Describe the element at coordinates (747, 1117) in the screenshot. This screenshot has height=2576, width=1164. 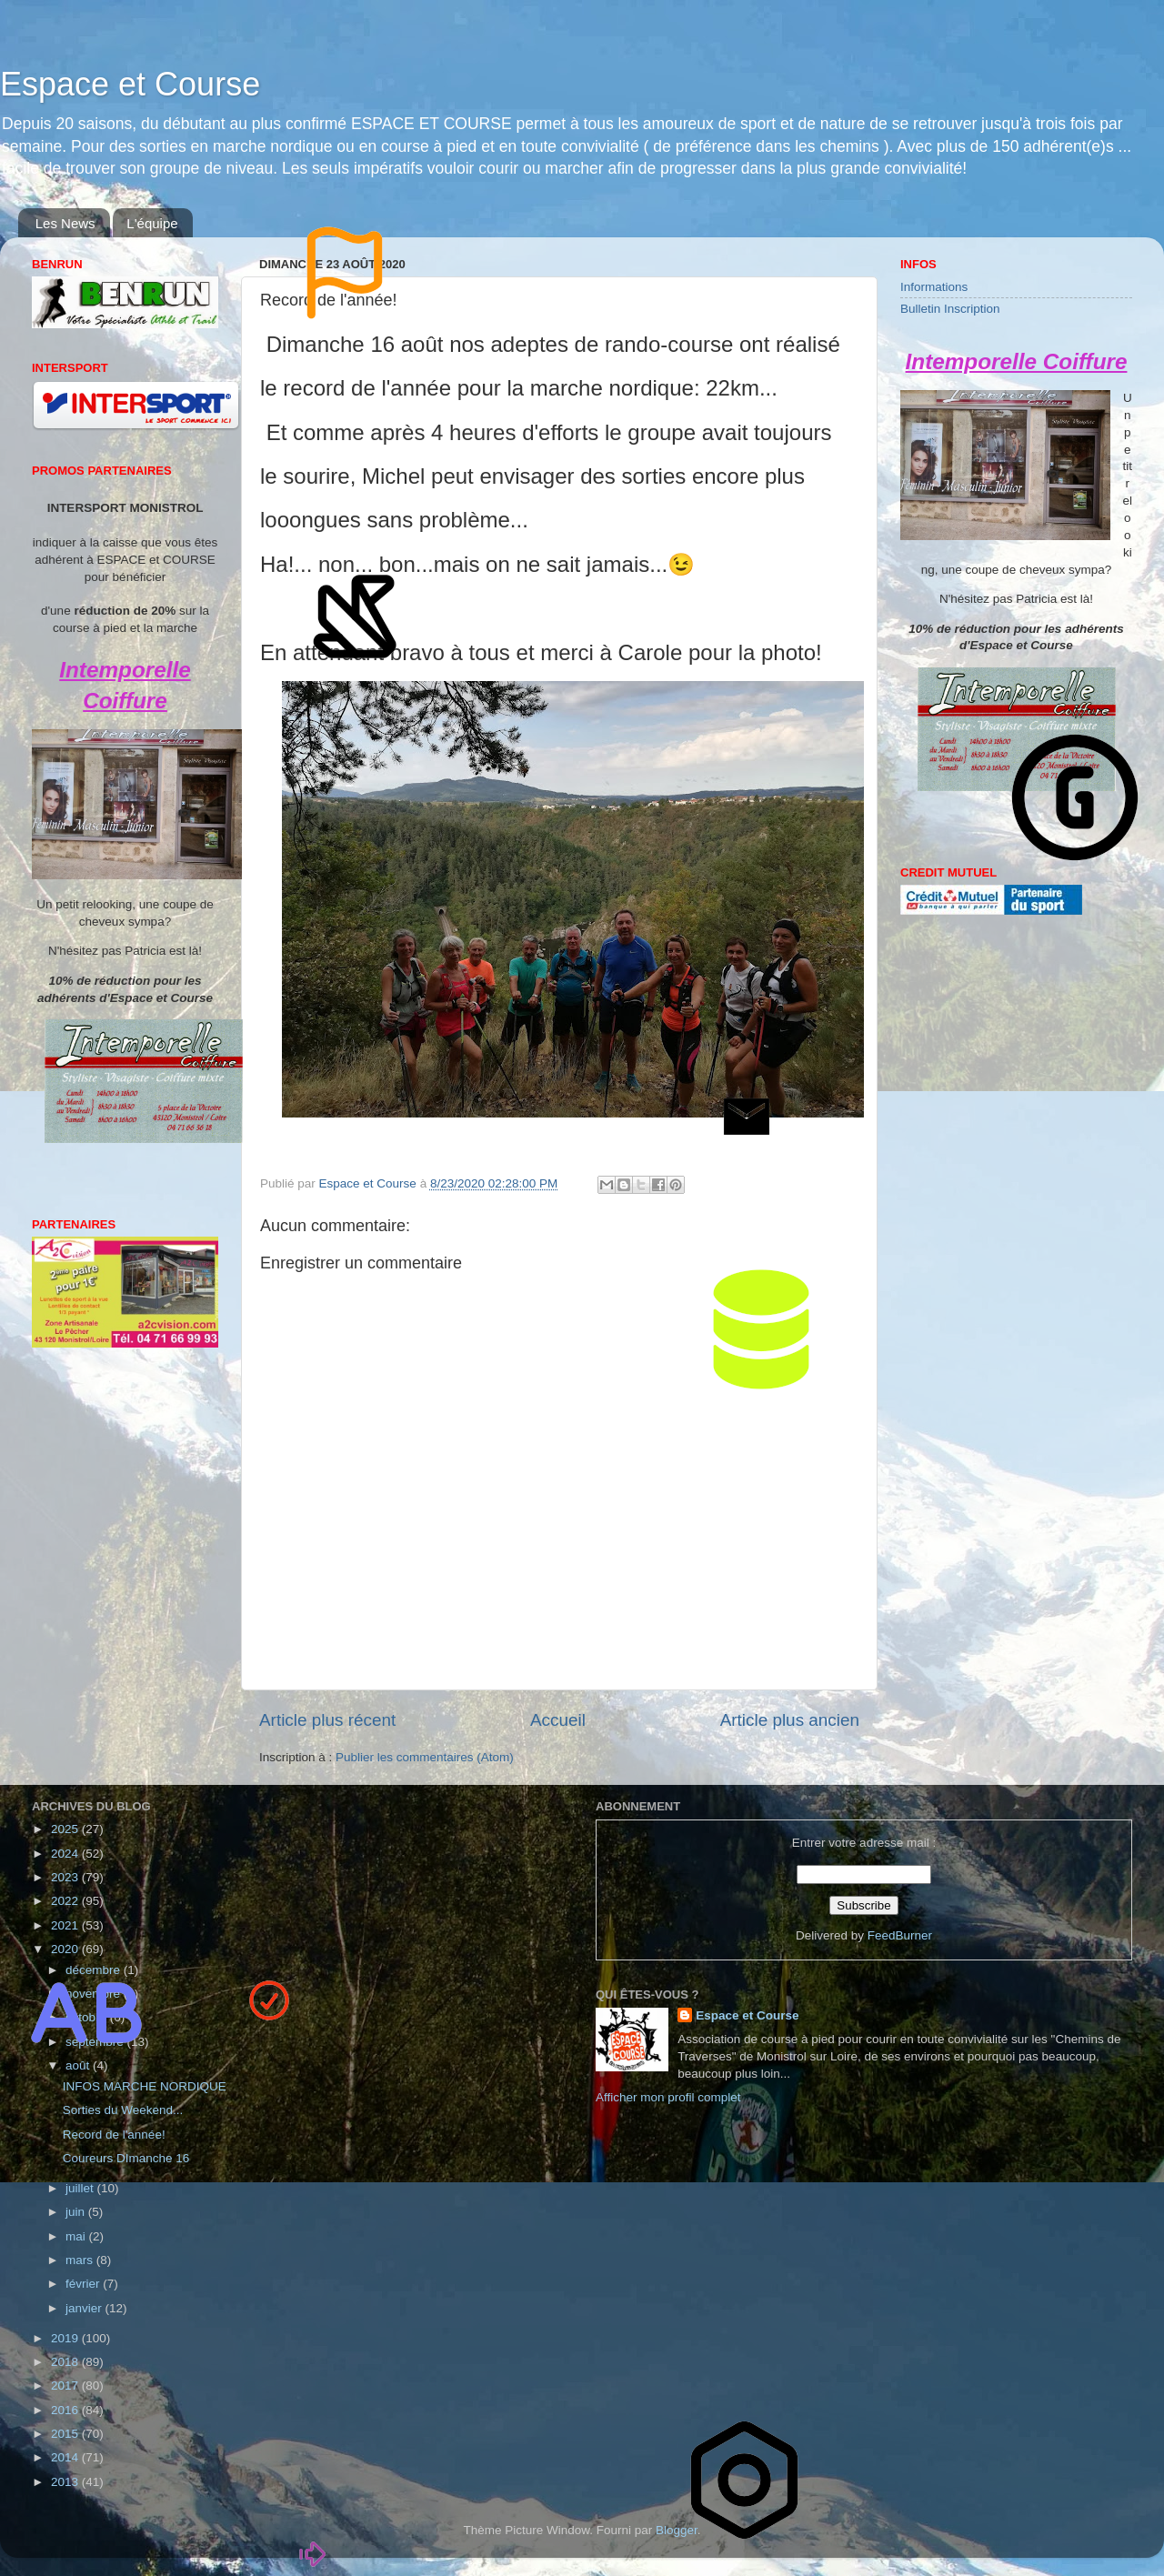
I see `open your email inbox` at that location.